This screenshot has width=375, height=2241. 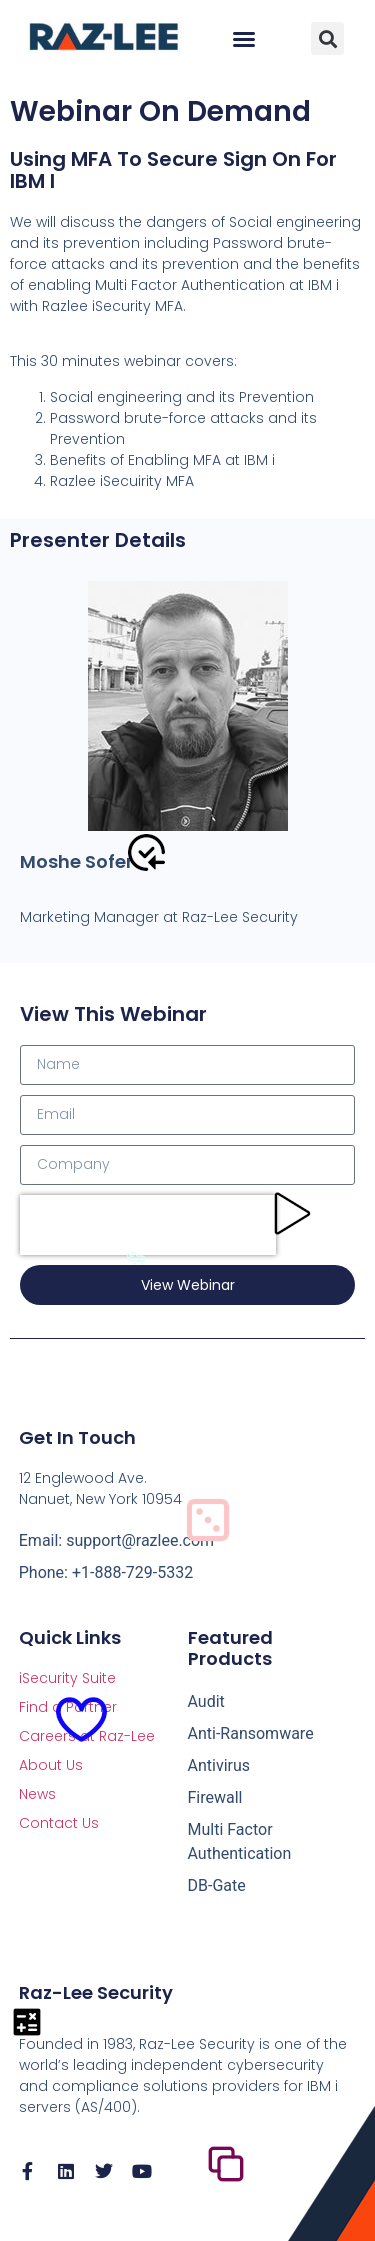 I want to click on like or favorite an item, so click(x=81, y=1719).